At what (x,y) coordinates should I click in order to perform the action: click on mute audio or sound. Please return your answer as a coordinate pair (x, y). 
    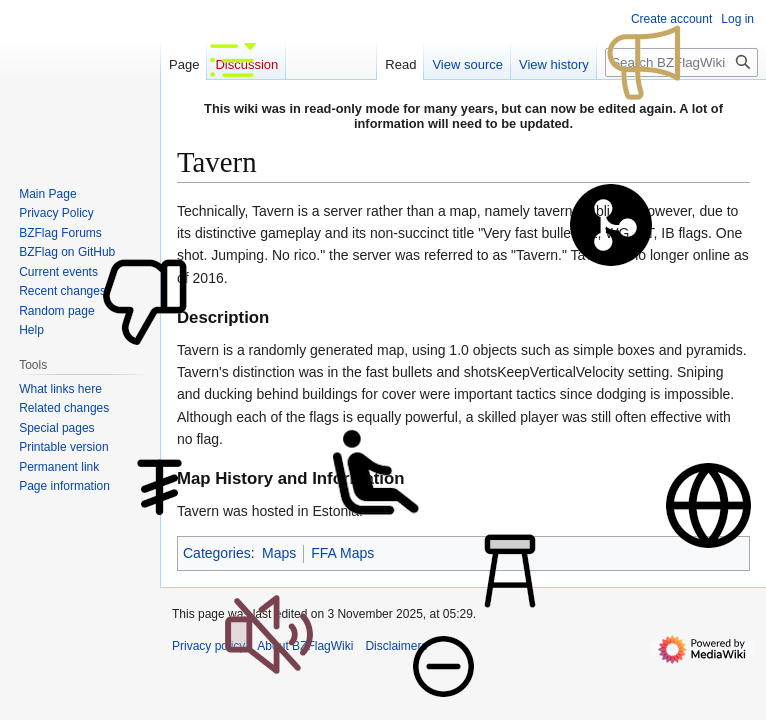
    Looking at the image, I should click on (267, 634).